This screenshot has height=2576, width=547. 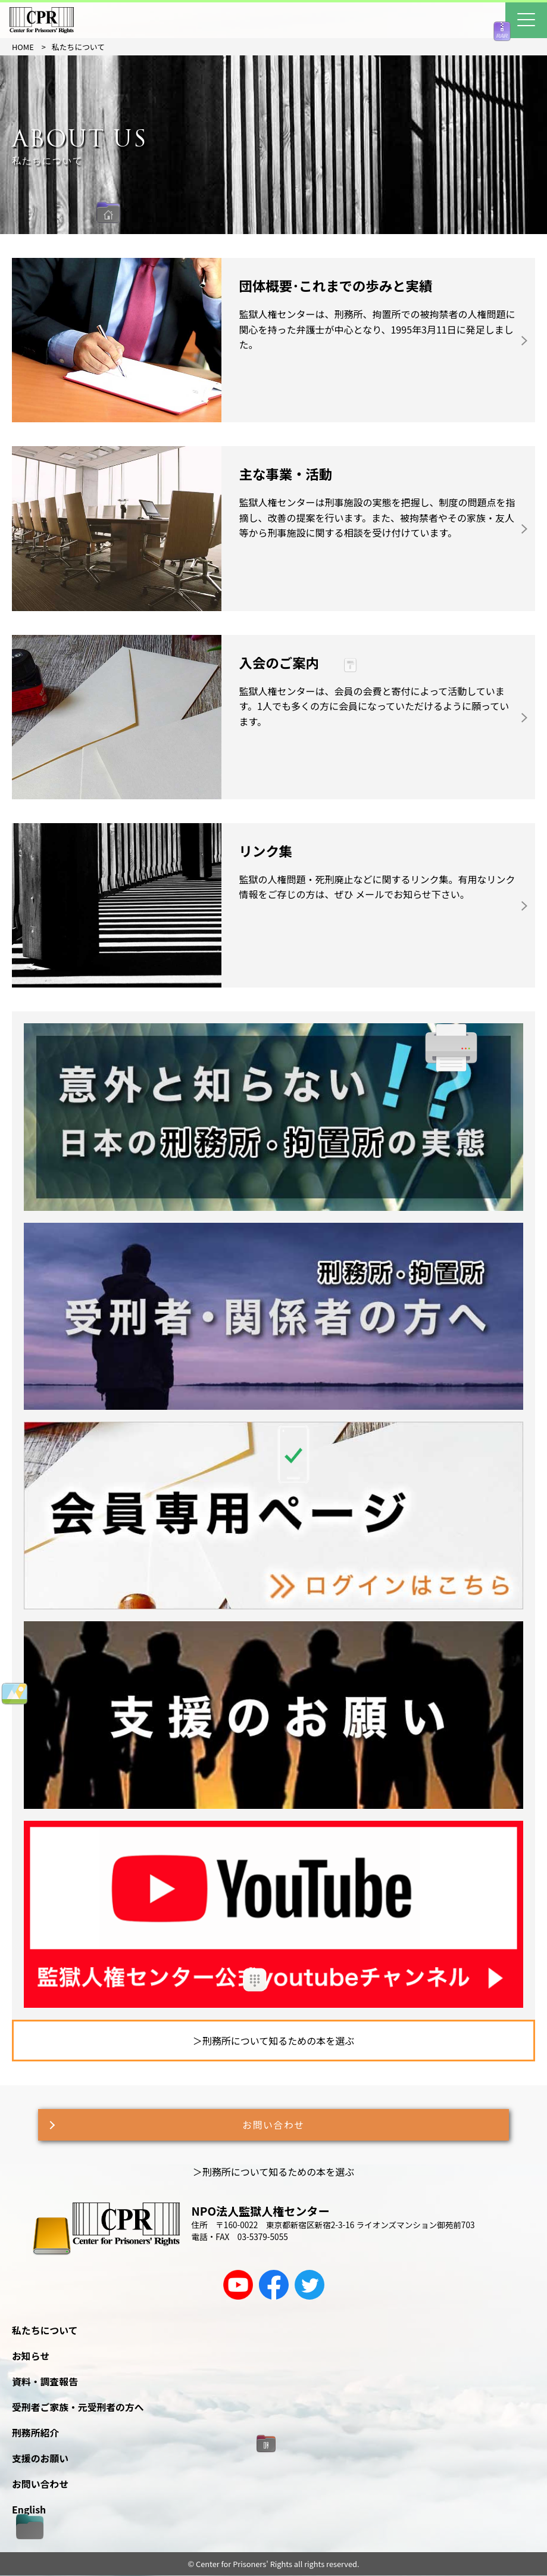 What do you see at coordinates (266, 2443) in the screenshot?
I see `access your templates folder` at bounding box center [266, 2443].